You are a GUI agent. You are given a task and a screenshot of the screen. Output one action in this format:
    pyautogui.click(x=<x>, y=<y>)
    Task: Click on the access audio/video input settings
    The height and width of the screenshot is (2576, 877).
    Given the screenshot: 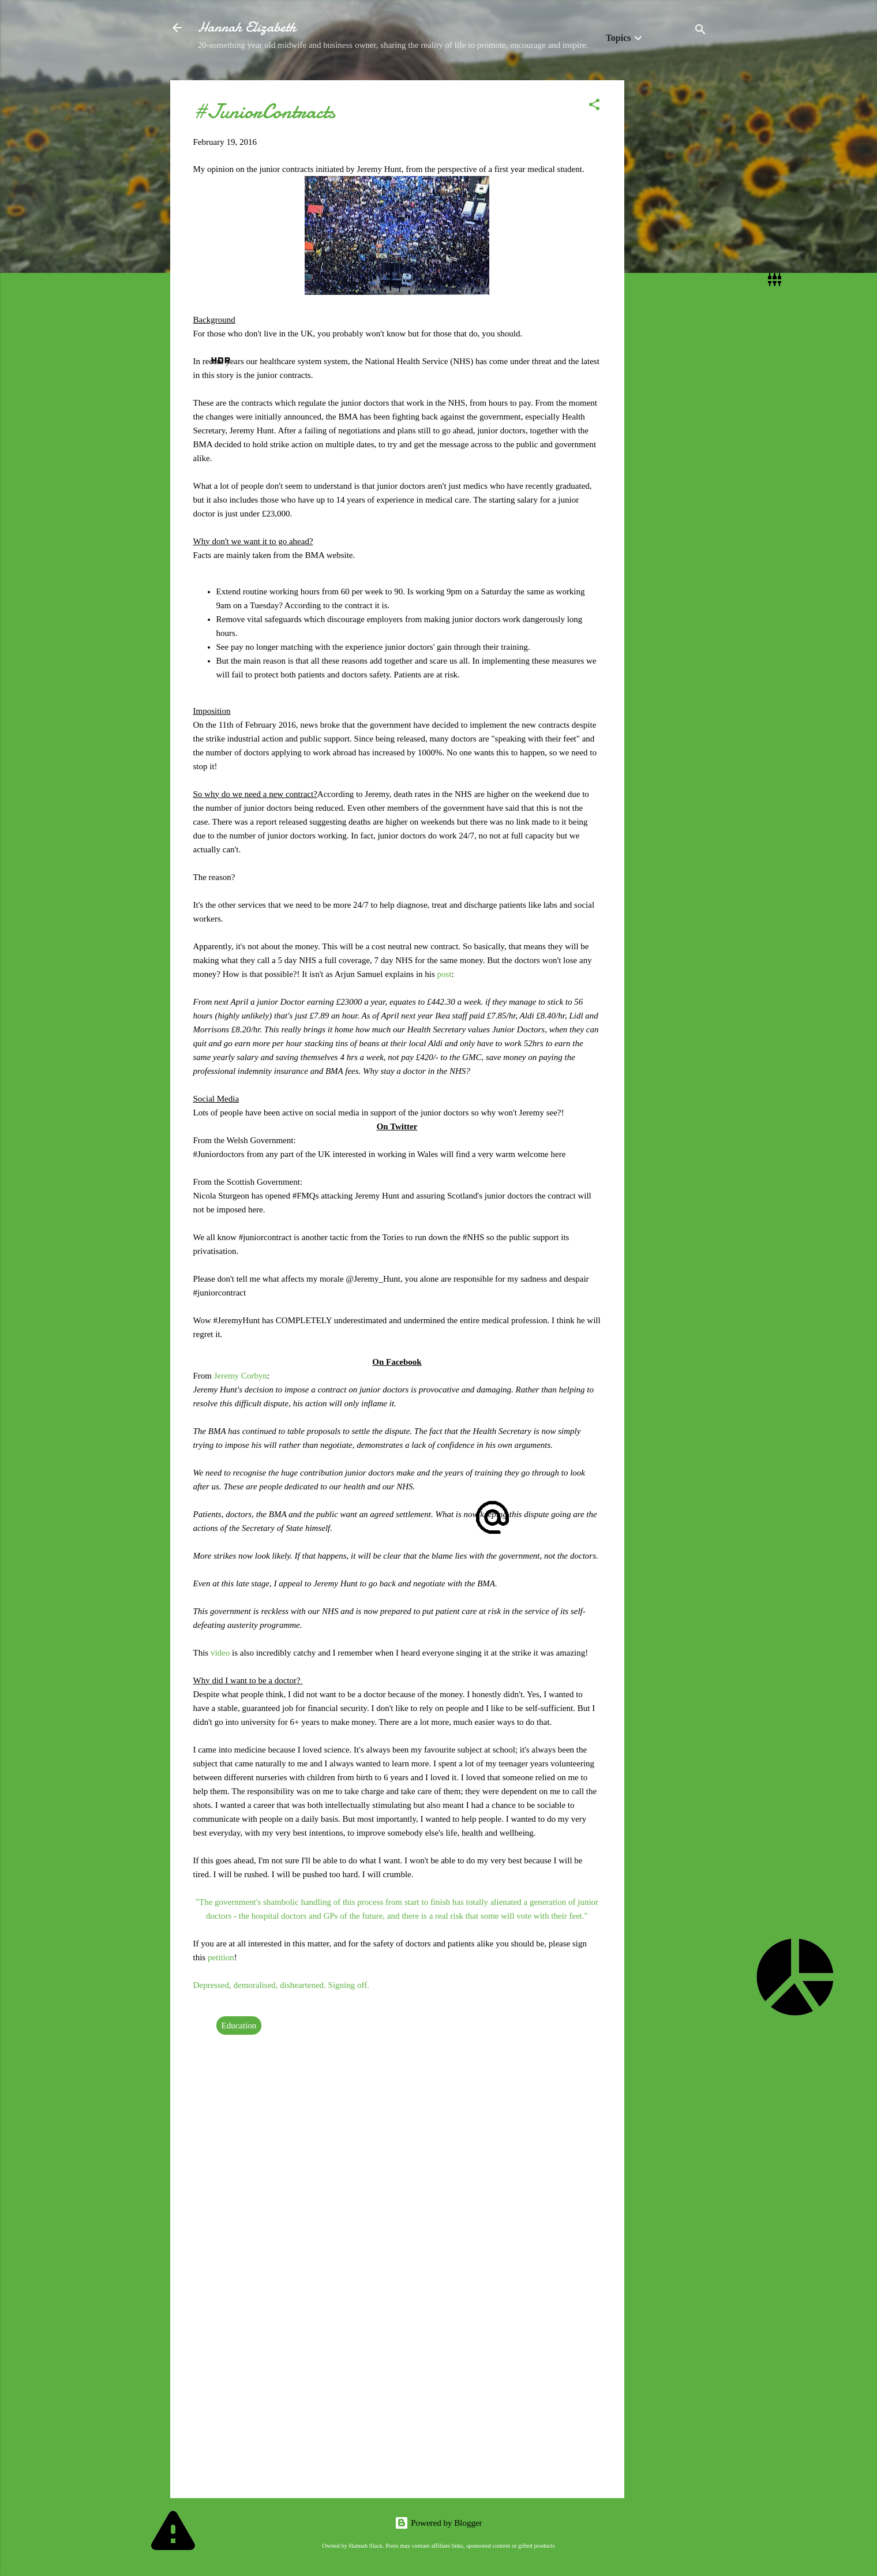 What is the action you would take?
    pyautogui.click(x=774, y=279)
    